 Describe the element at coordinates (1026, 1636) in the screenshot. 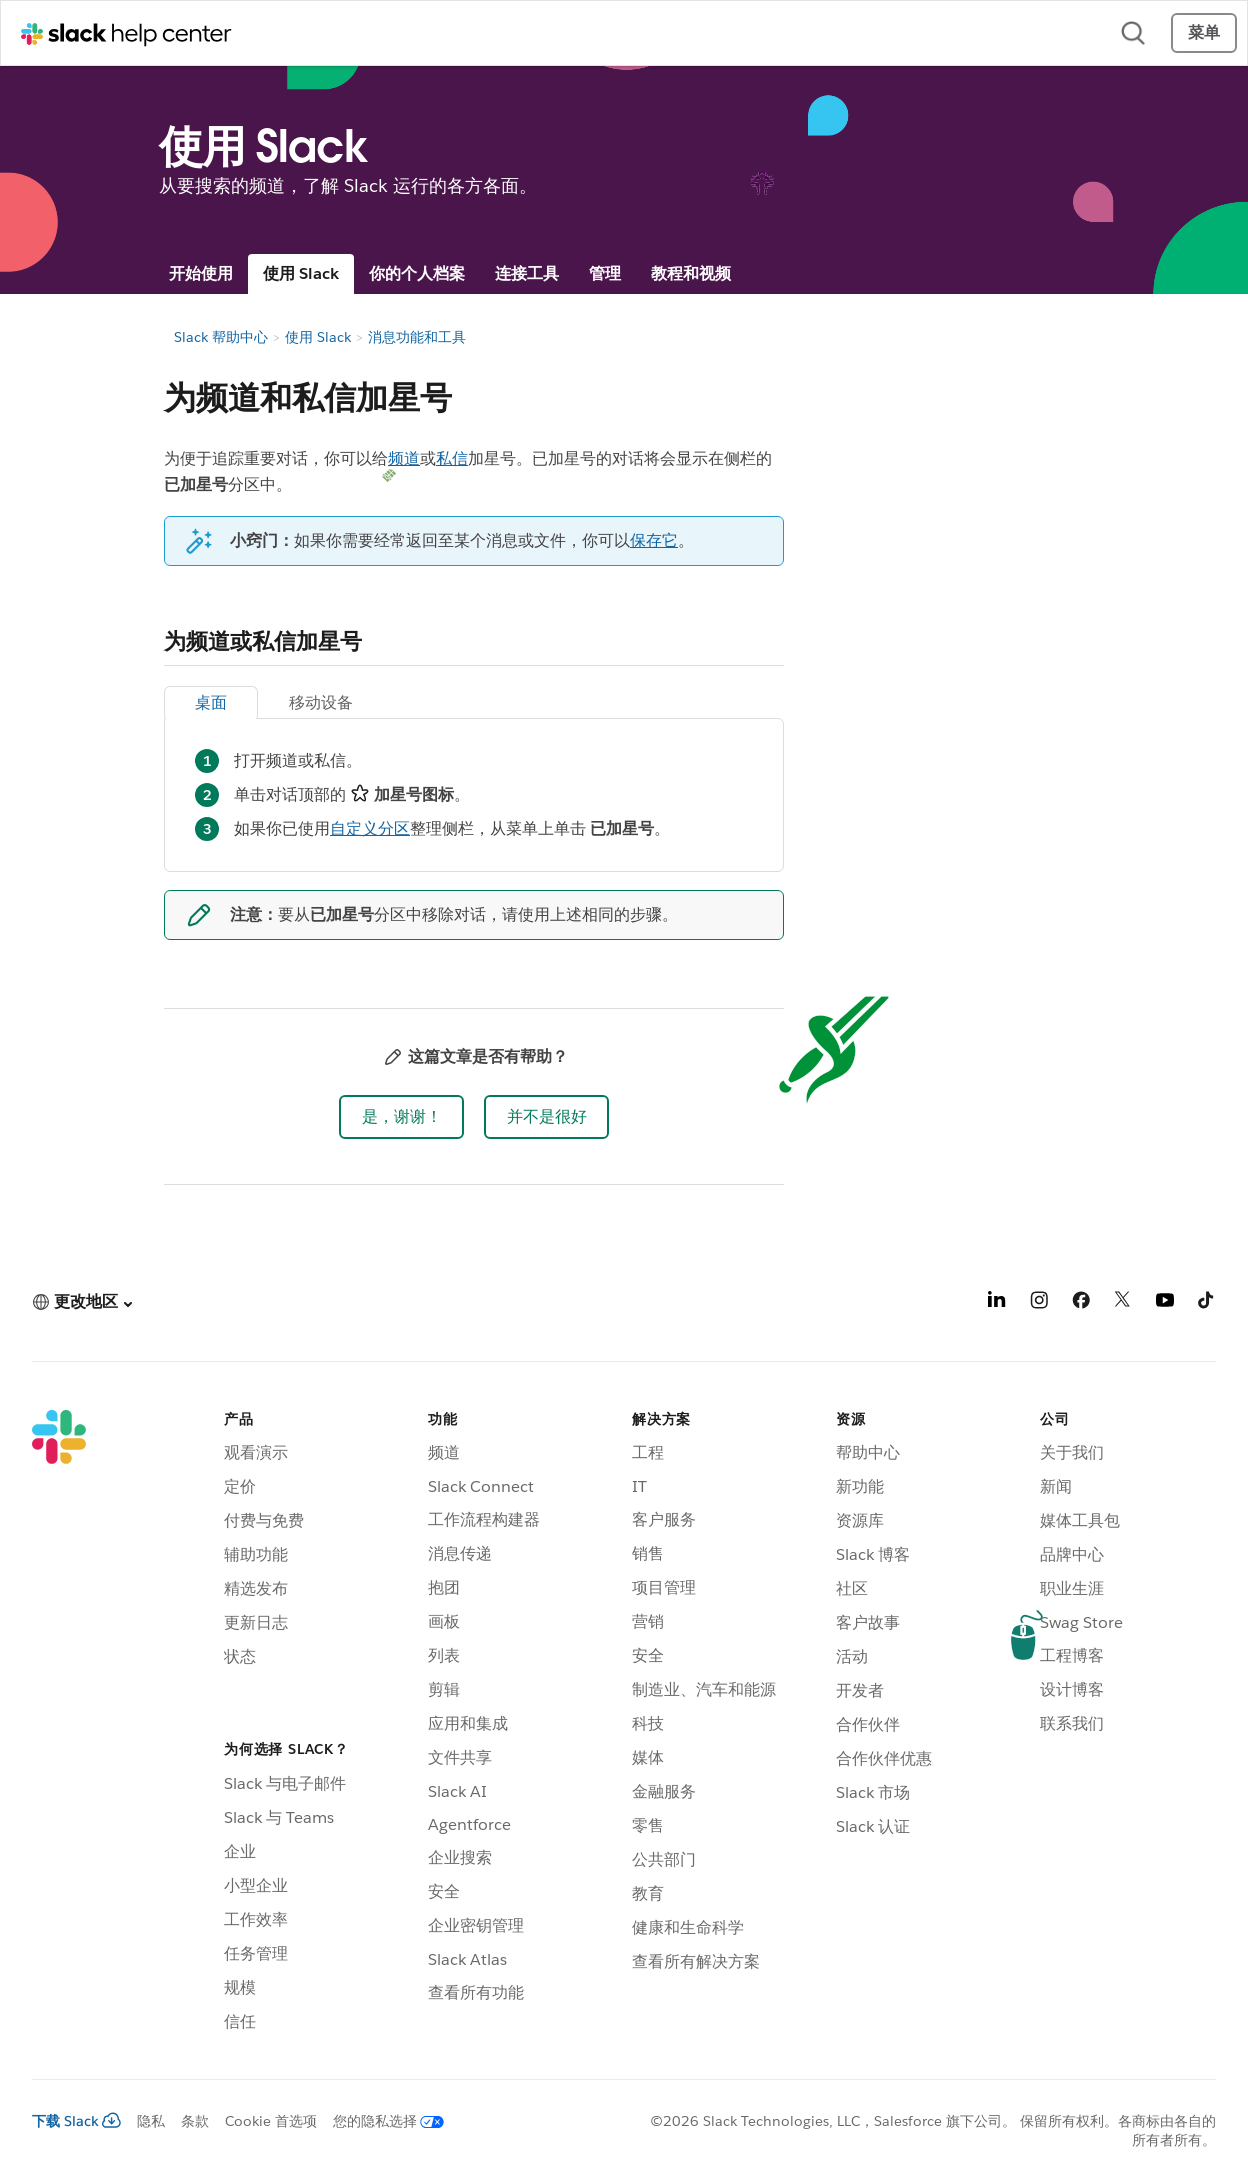

I see `indicates mouse input or cursor control settings` at that location.